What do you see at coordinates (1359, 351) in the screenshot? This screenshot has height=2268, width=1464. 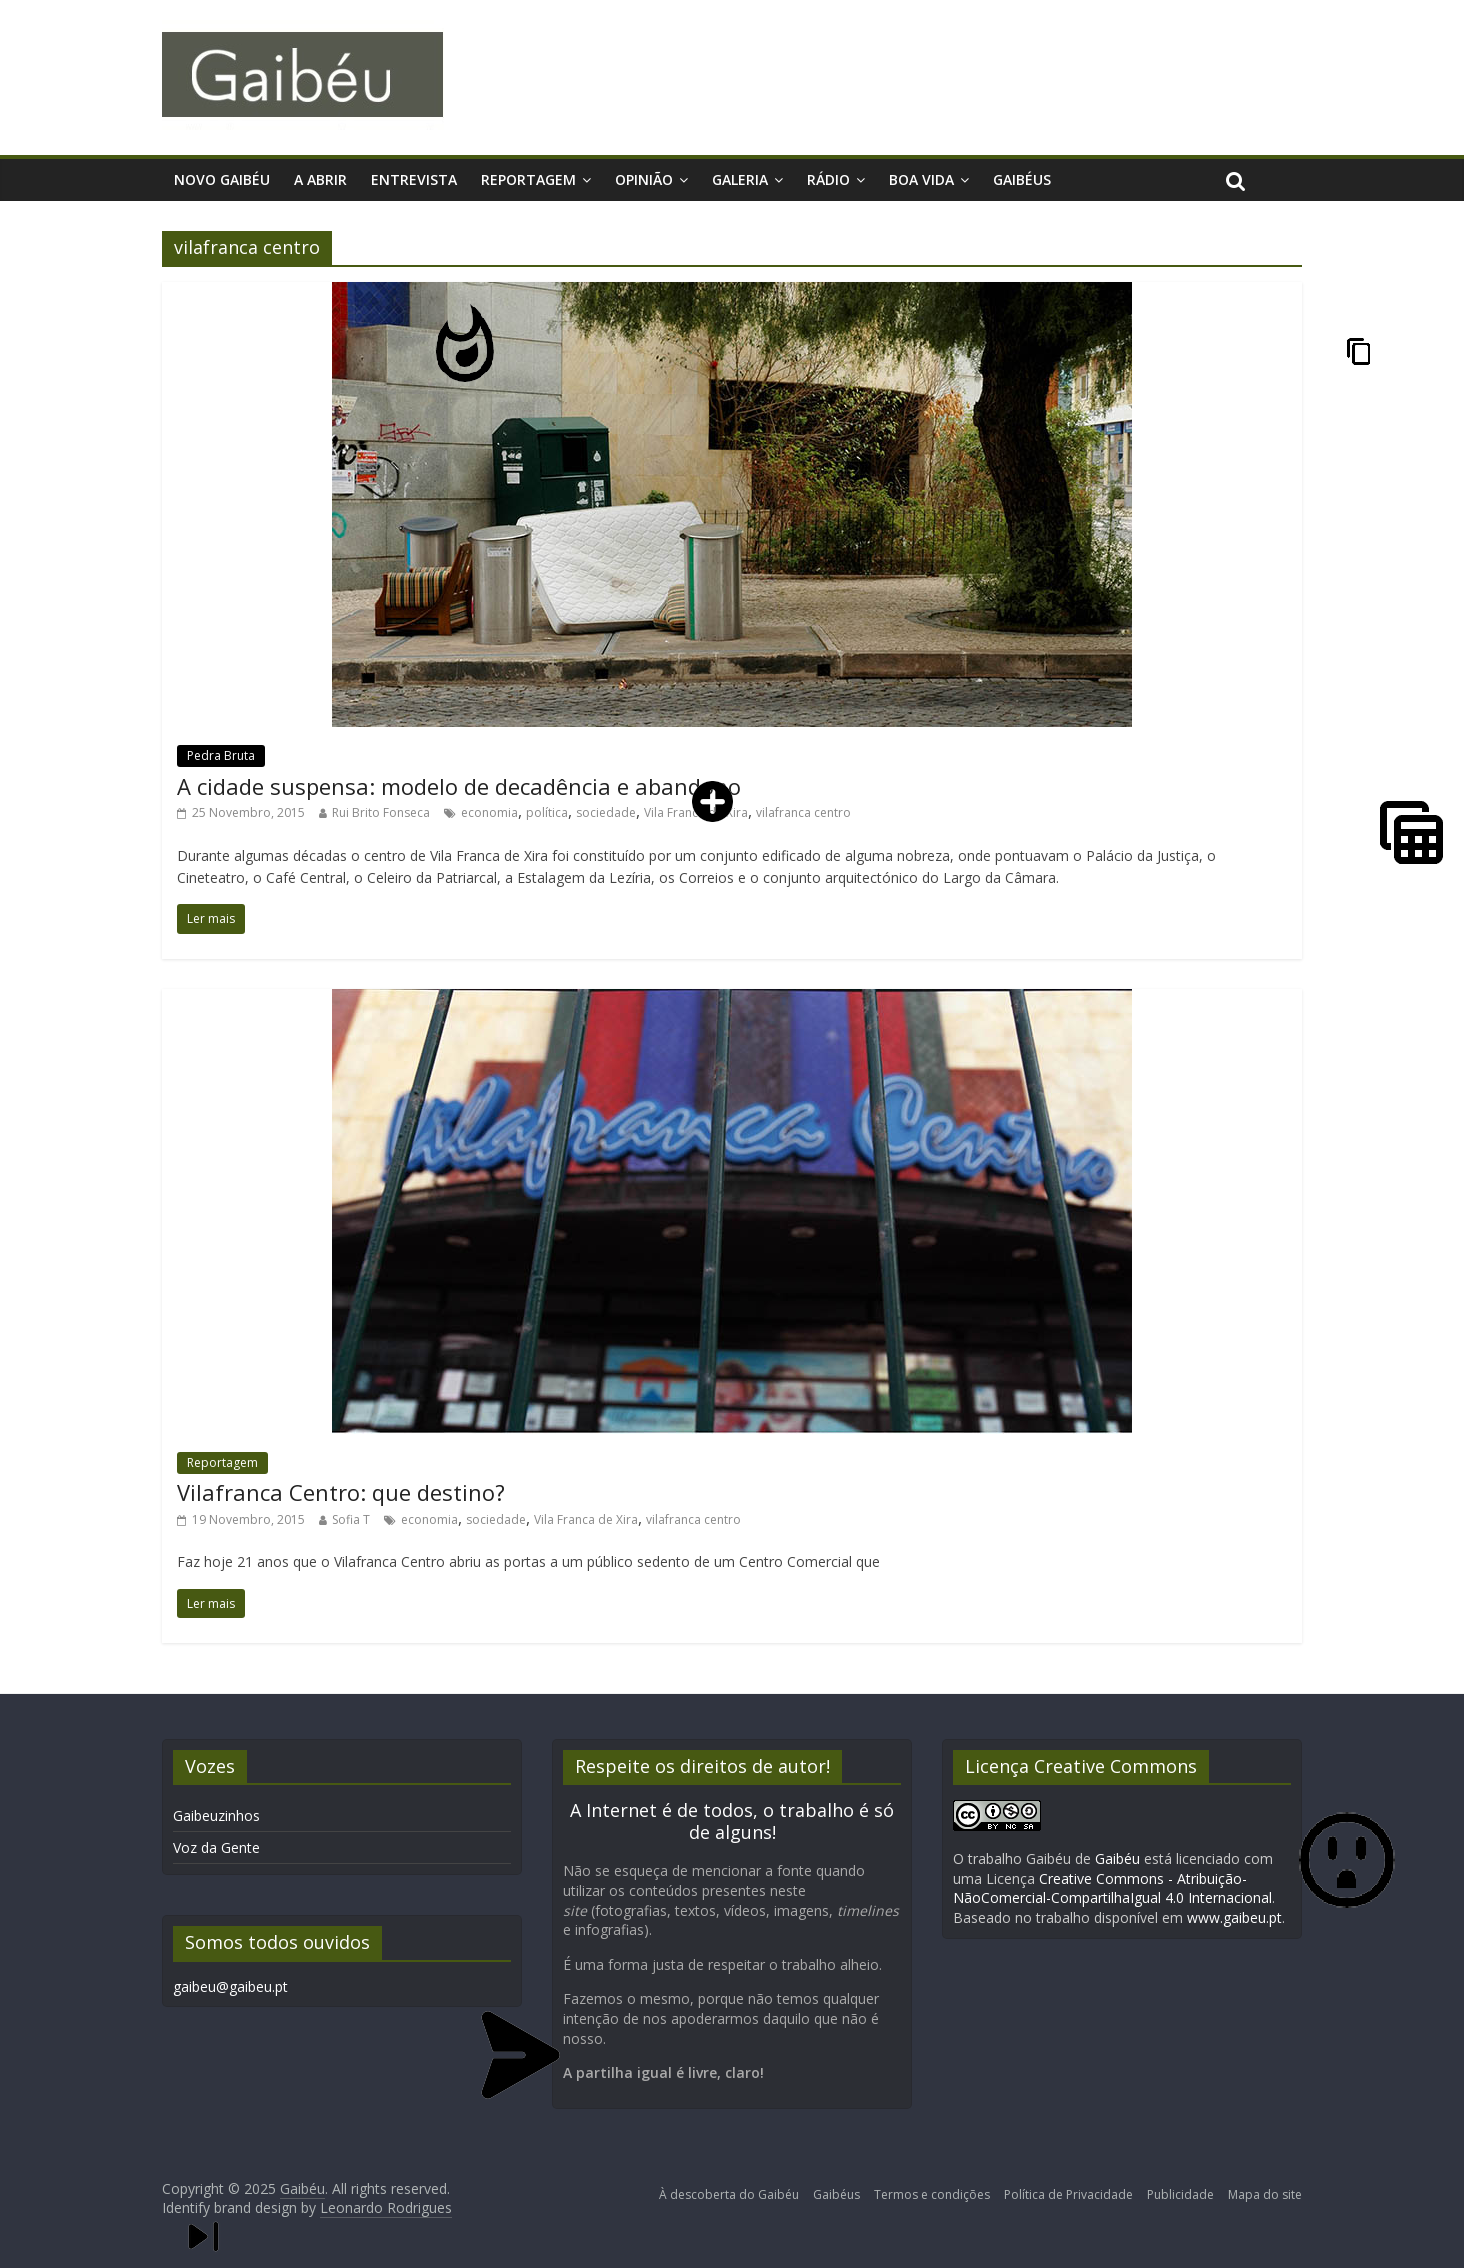 I see `copy to clipboard` at bounding box center [1359, 351].